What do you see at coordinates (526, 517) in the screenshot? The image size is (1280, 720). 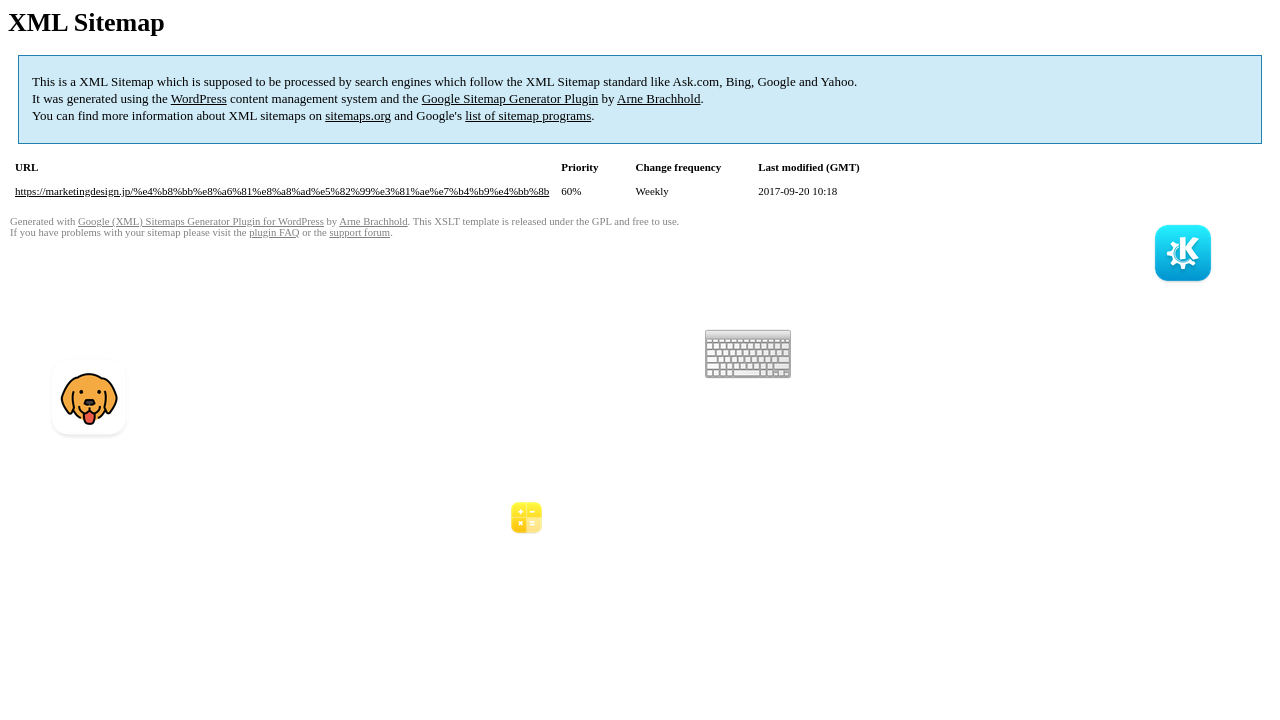 I see `open pcb calculator app` at bounding box center [526, 517].